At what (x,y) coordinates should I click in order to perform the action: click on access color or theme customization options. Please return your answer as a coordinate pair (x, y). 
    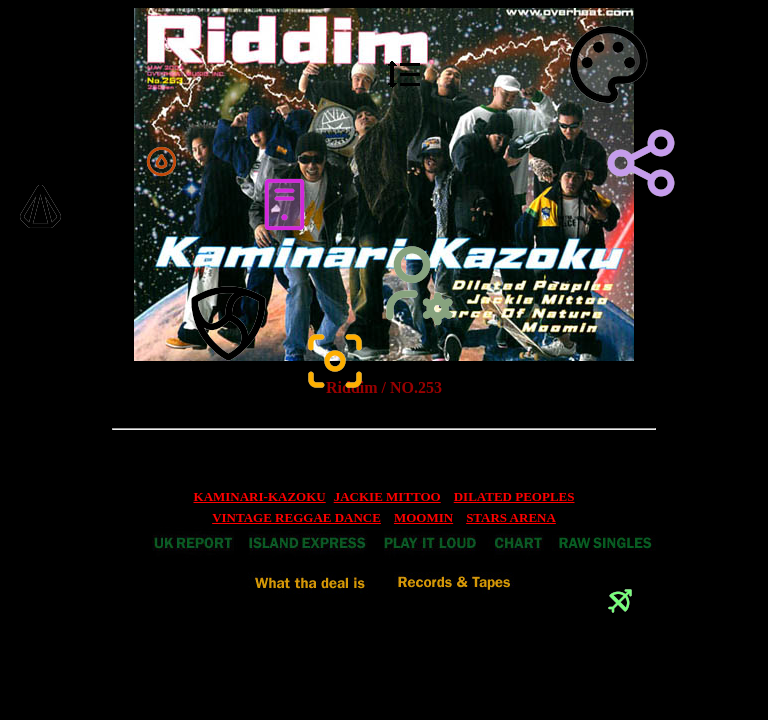
    Looking at the image, I should click on (608, 64).